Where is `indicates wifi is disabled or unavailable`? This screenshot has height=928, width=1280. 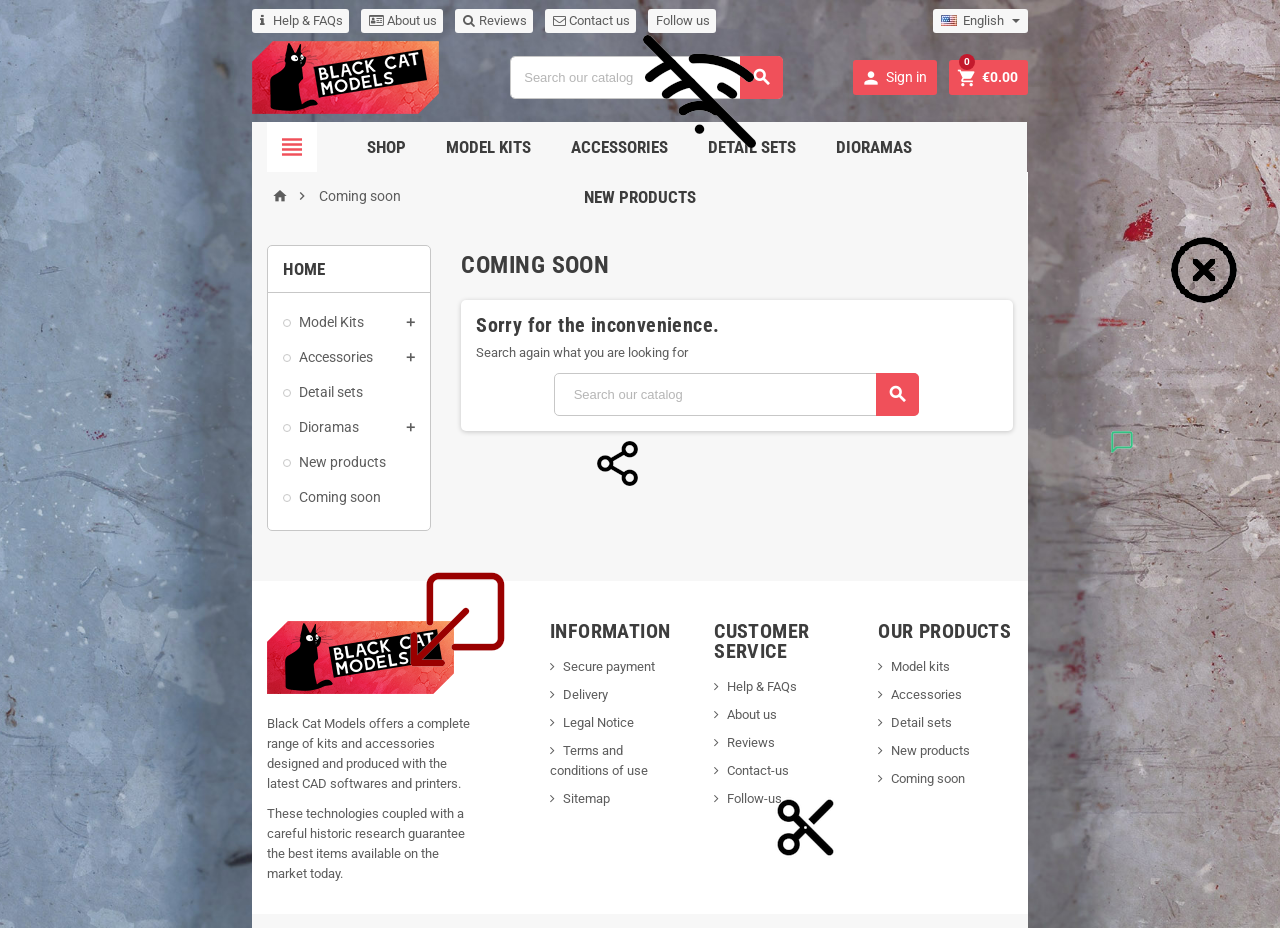
indicates wifi is disabled or unavailable is located at coordinates (699, 91).